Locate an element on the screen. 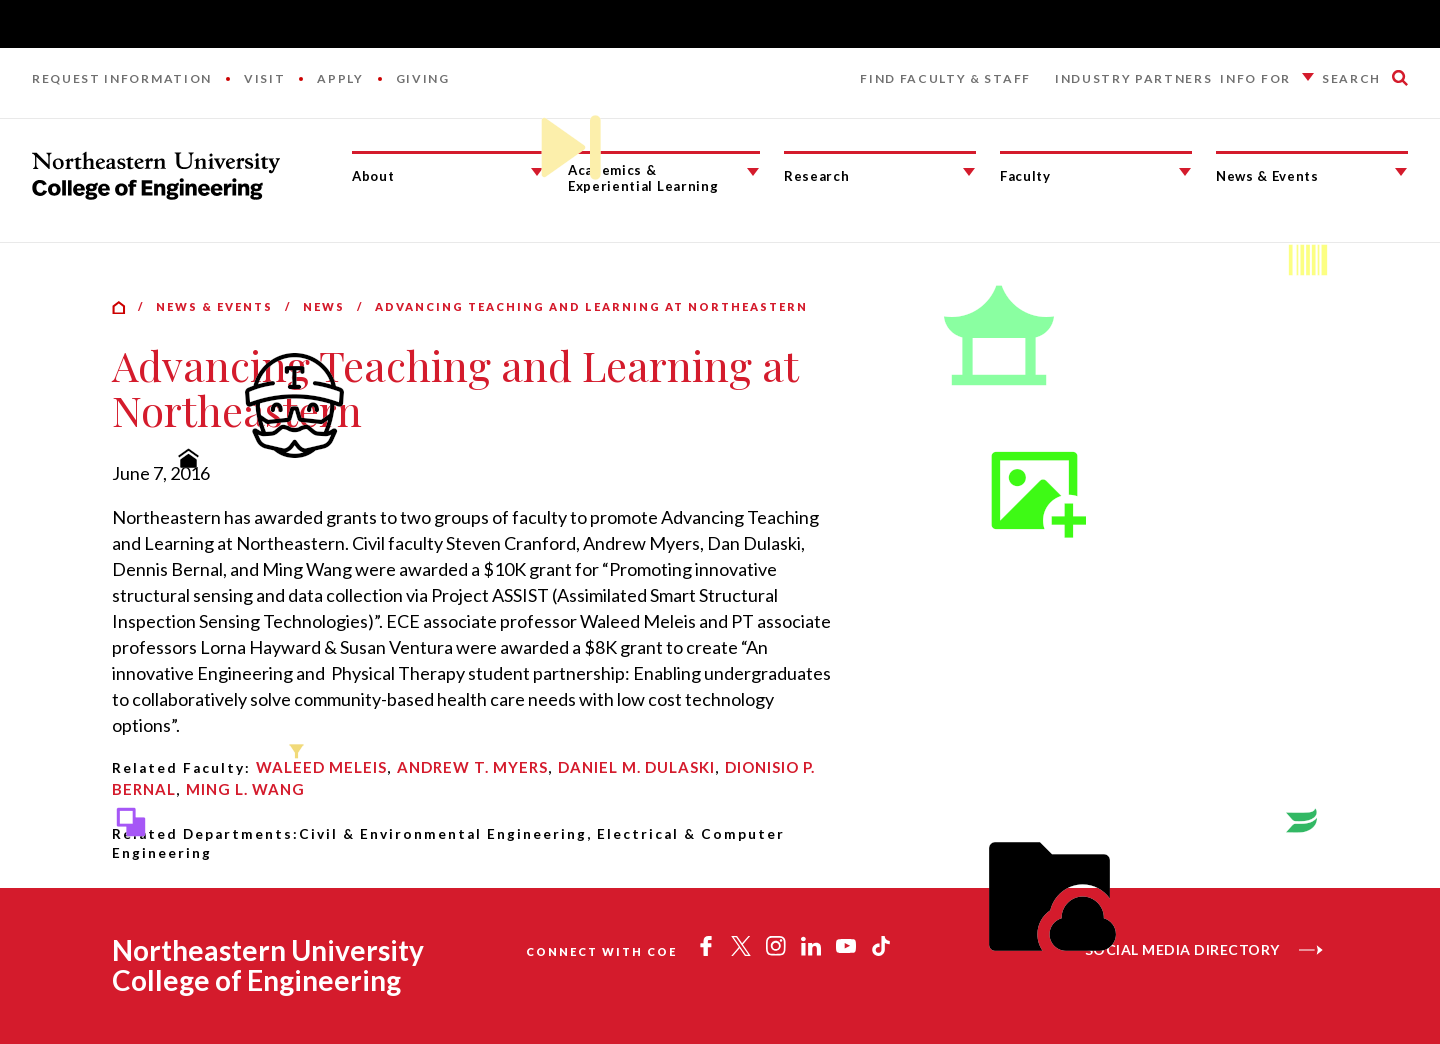 The image size is (1440, 1044). filter list or search results is located at coordinates (296, 750).